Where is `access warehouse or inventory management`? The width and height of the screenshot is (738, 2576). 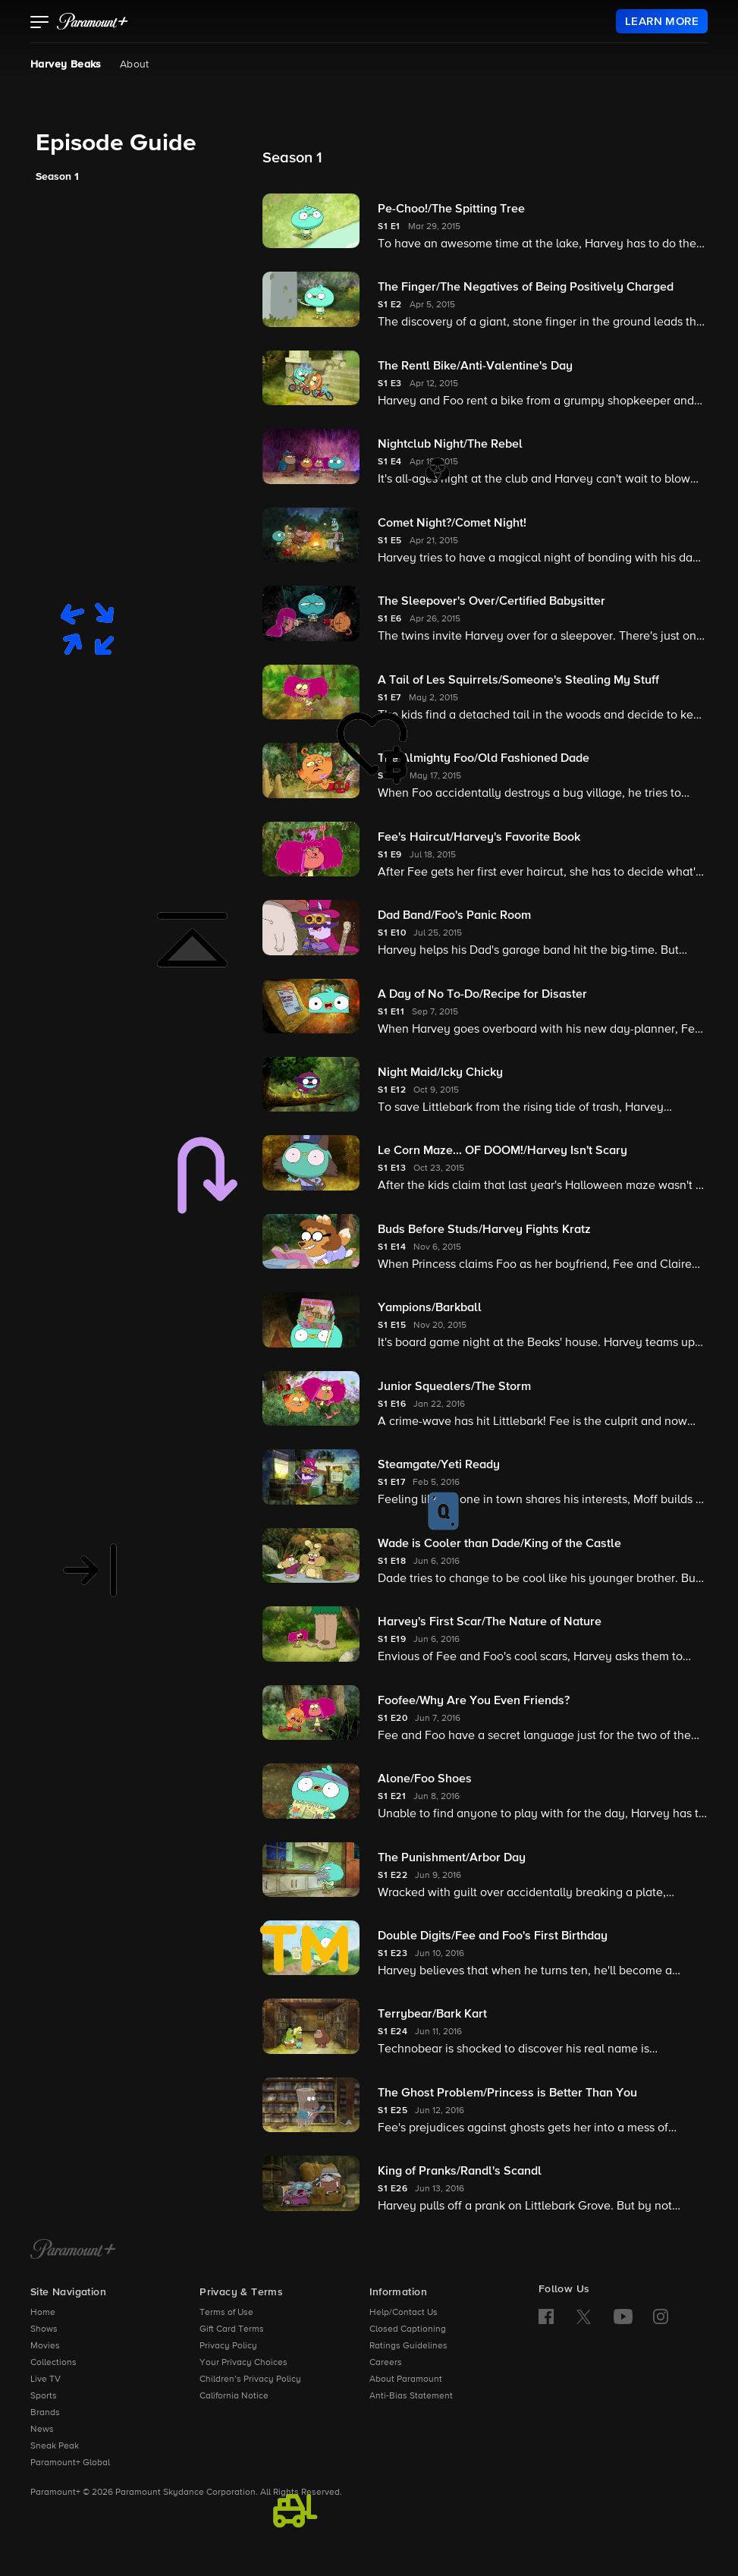
access warehouse or inventory management is located at coordinates (294, 2511).